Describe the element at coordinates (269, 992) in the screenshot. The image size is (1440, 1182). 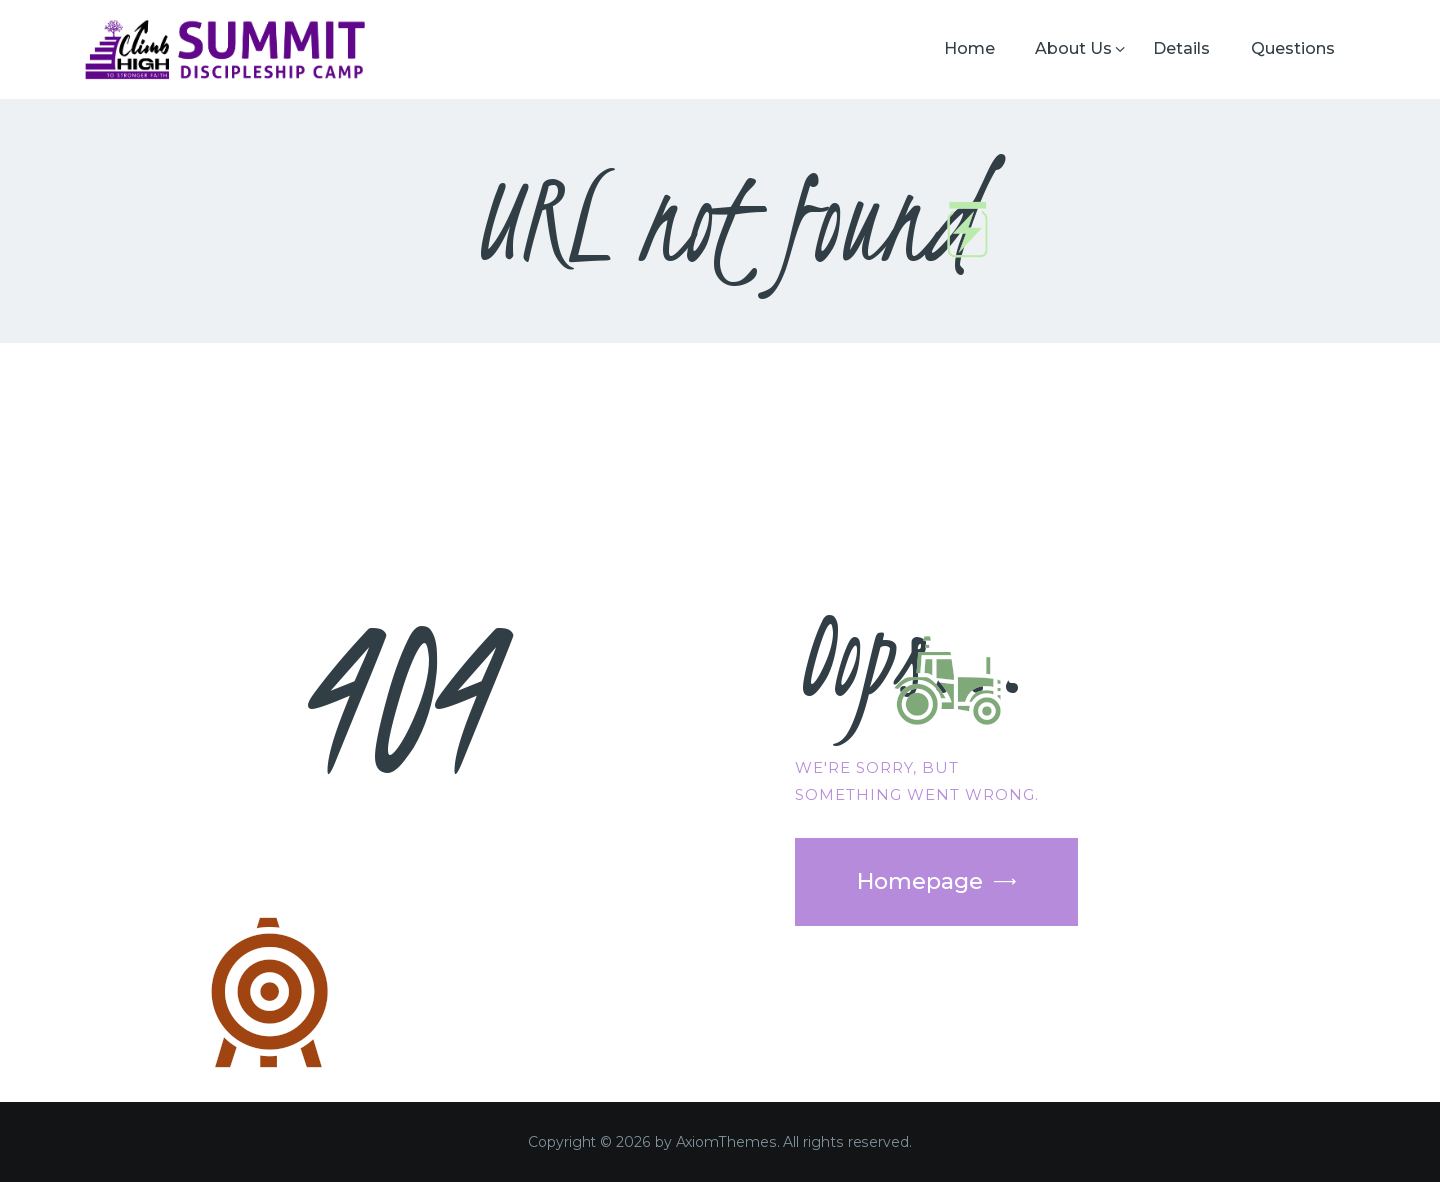
I see `view goals or objectives` at that location.